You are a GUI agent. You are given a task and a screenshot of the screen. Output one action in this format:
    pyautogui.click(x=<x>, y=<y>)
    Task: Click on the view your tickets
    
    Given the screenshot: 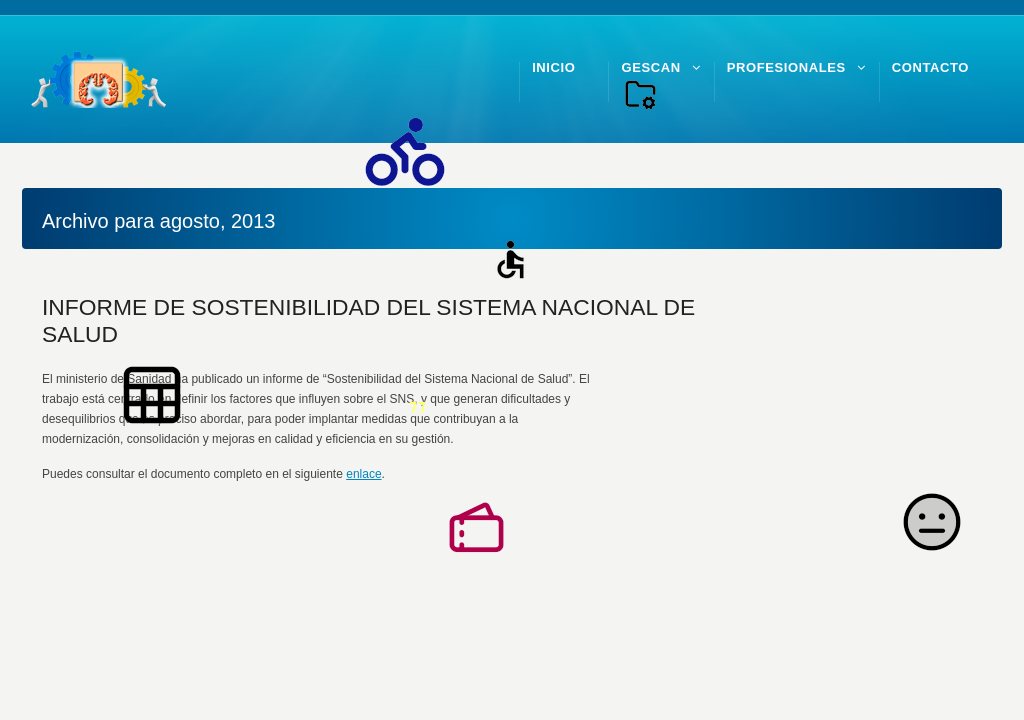 What is the action you would take?
    pyautogui.click(x=476, y=527)
    